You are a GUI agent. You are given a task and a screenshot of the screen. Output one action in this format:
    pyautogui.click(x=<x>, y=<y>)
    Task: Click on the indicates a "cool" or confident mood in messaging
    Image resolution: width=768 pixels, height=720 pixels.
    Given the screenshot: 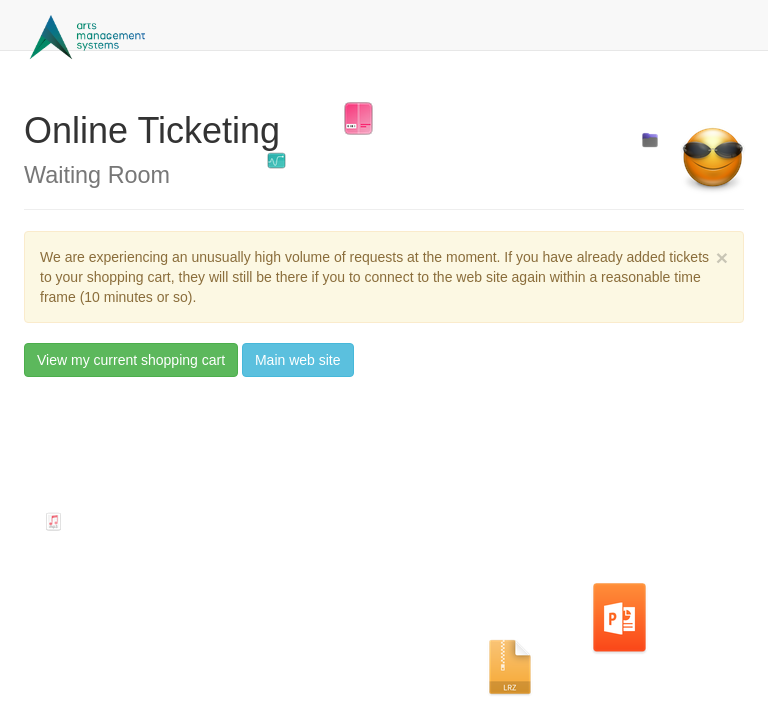 What is the action you would take?
    pyautogui.click(x=713, y=160)
    